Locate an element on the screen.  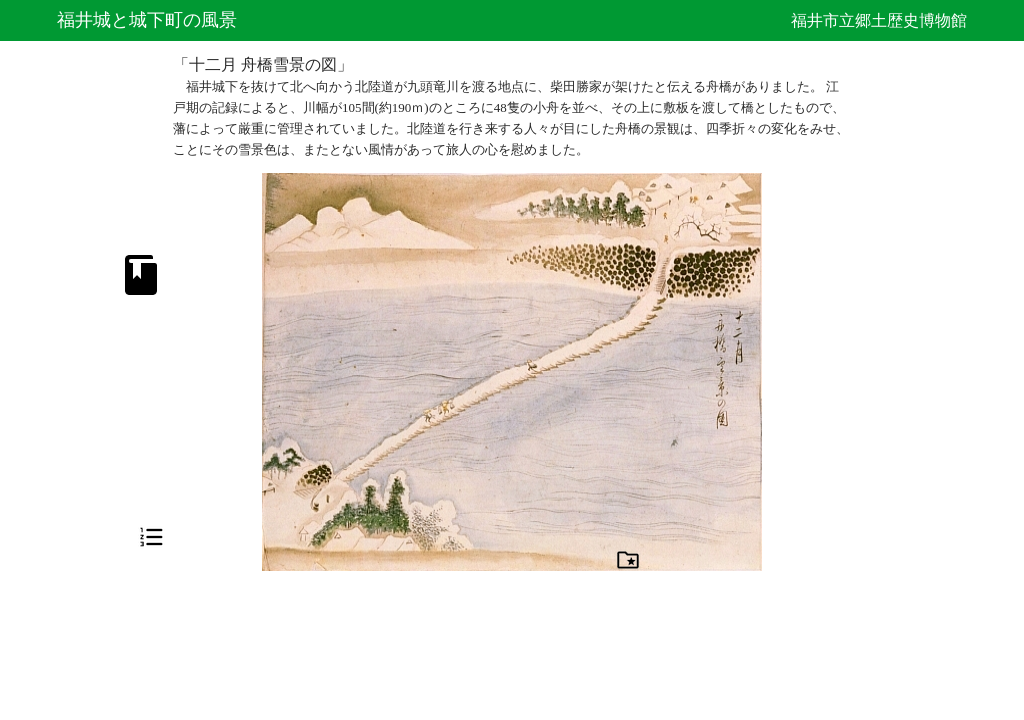
access bookmarked content or saved references is located at coordinates (141, 275).